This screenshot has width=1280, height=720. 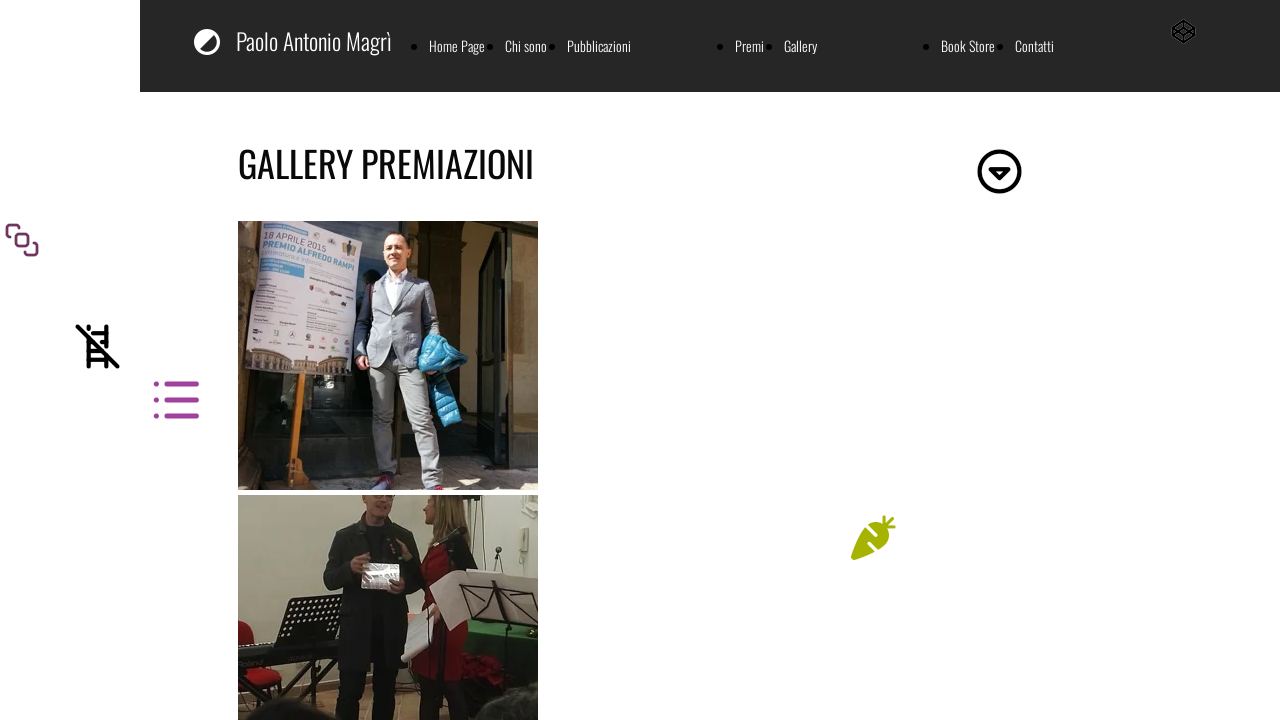 I want to click on expand dropdown menu, so click(x=999, y=171).